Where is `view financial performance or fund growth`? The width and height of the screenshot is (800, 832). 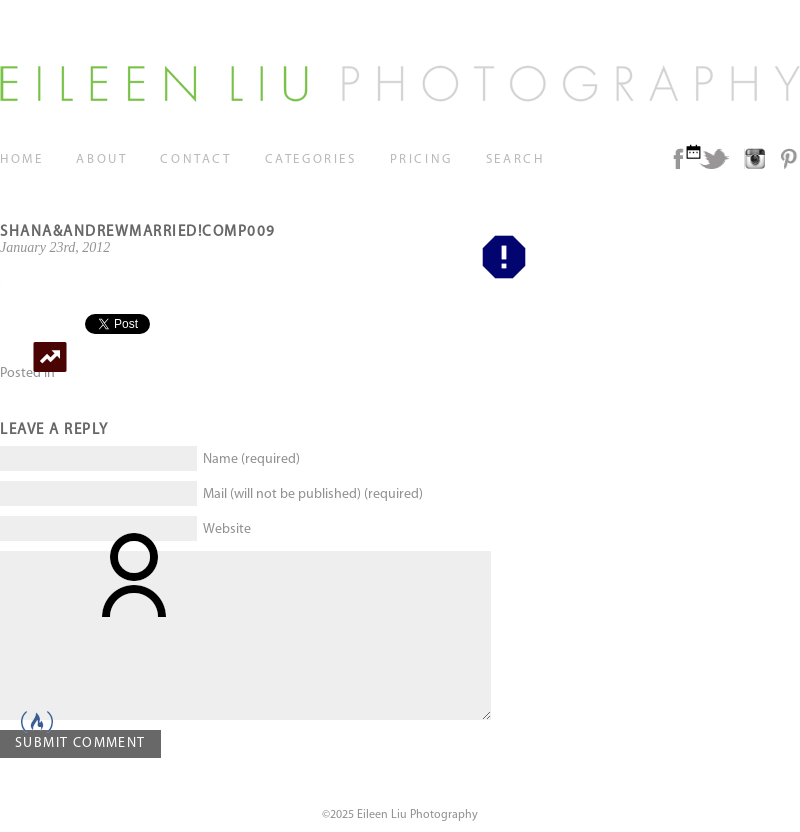 view financial performance or fund growth is located at coordinates (50, 357).